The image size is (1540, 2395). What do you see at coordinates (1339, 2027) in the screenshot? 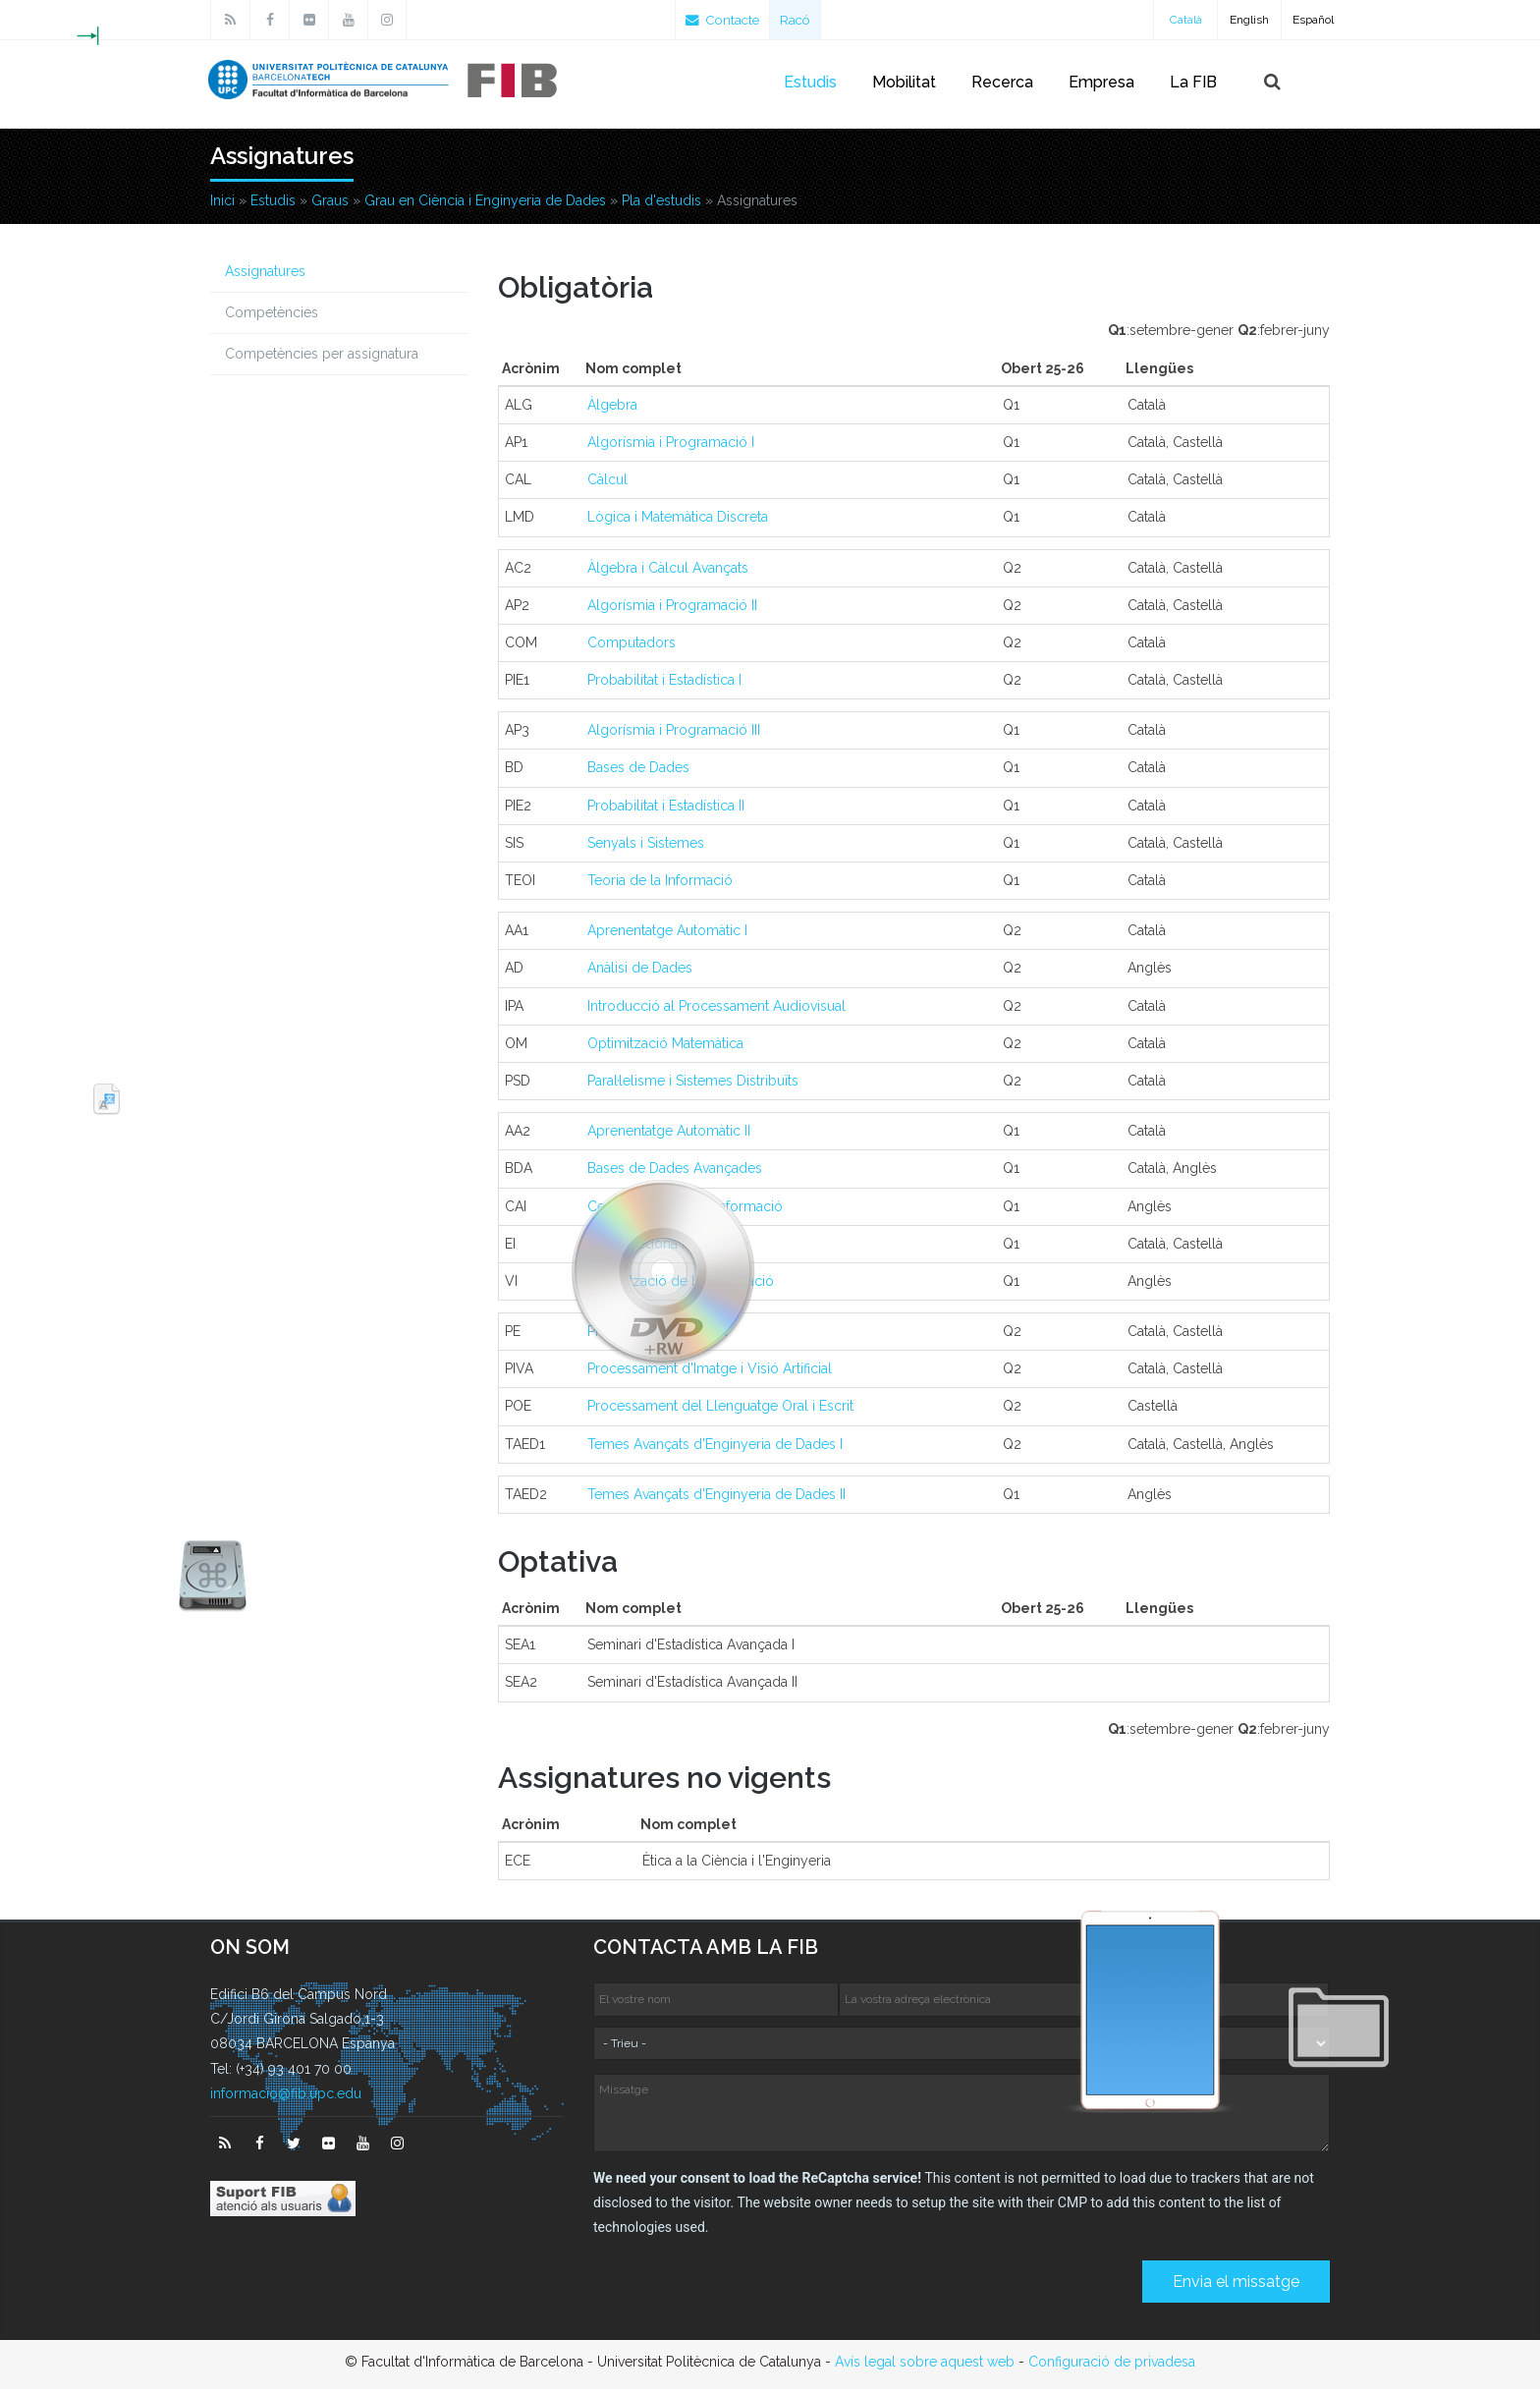
I see `access your iMovie media library` at bounding box center [1339, 2027].